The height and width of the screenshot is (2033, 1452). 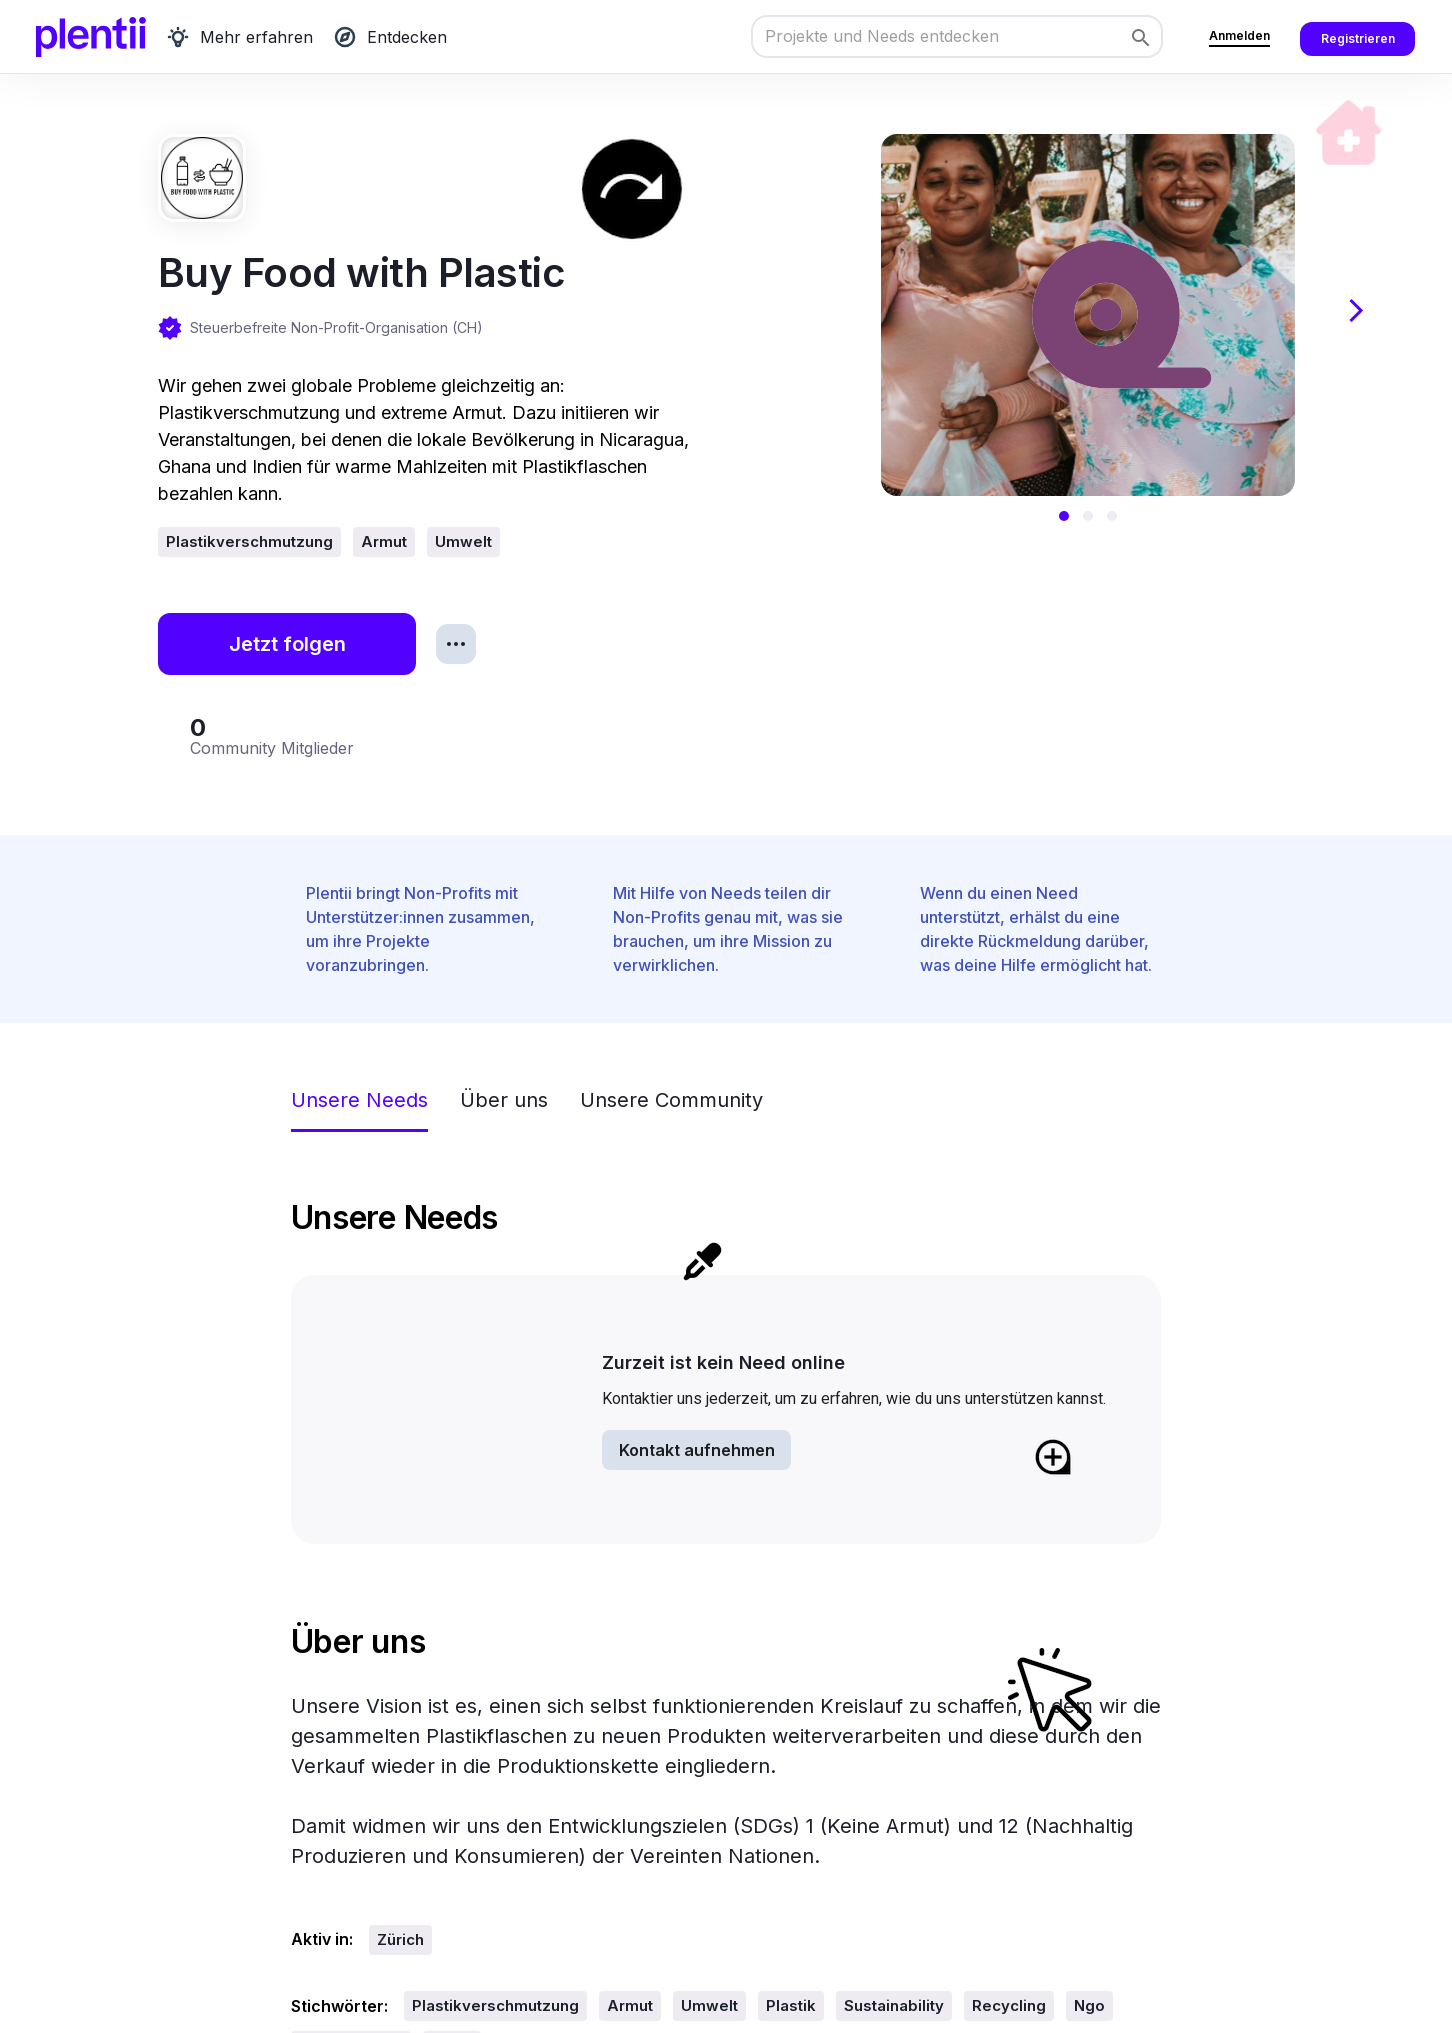 What do you see at coordinates (702, 1261) in the screenshot?
I see `select a color from the canvas` at bounding box center [702, 1261].